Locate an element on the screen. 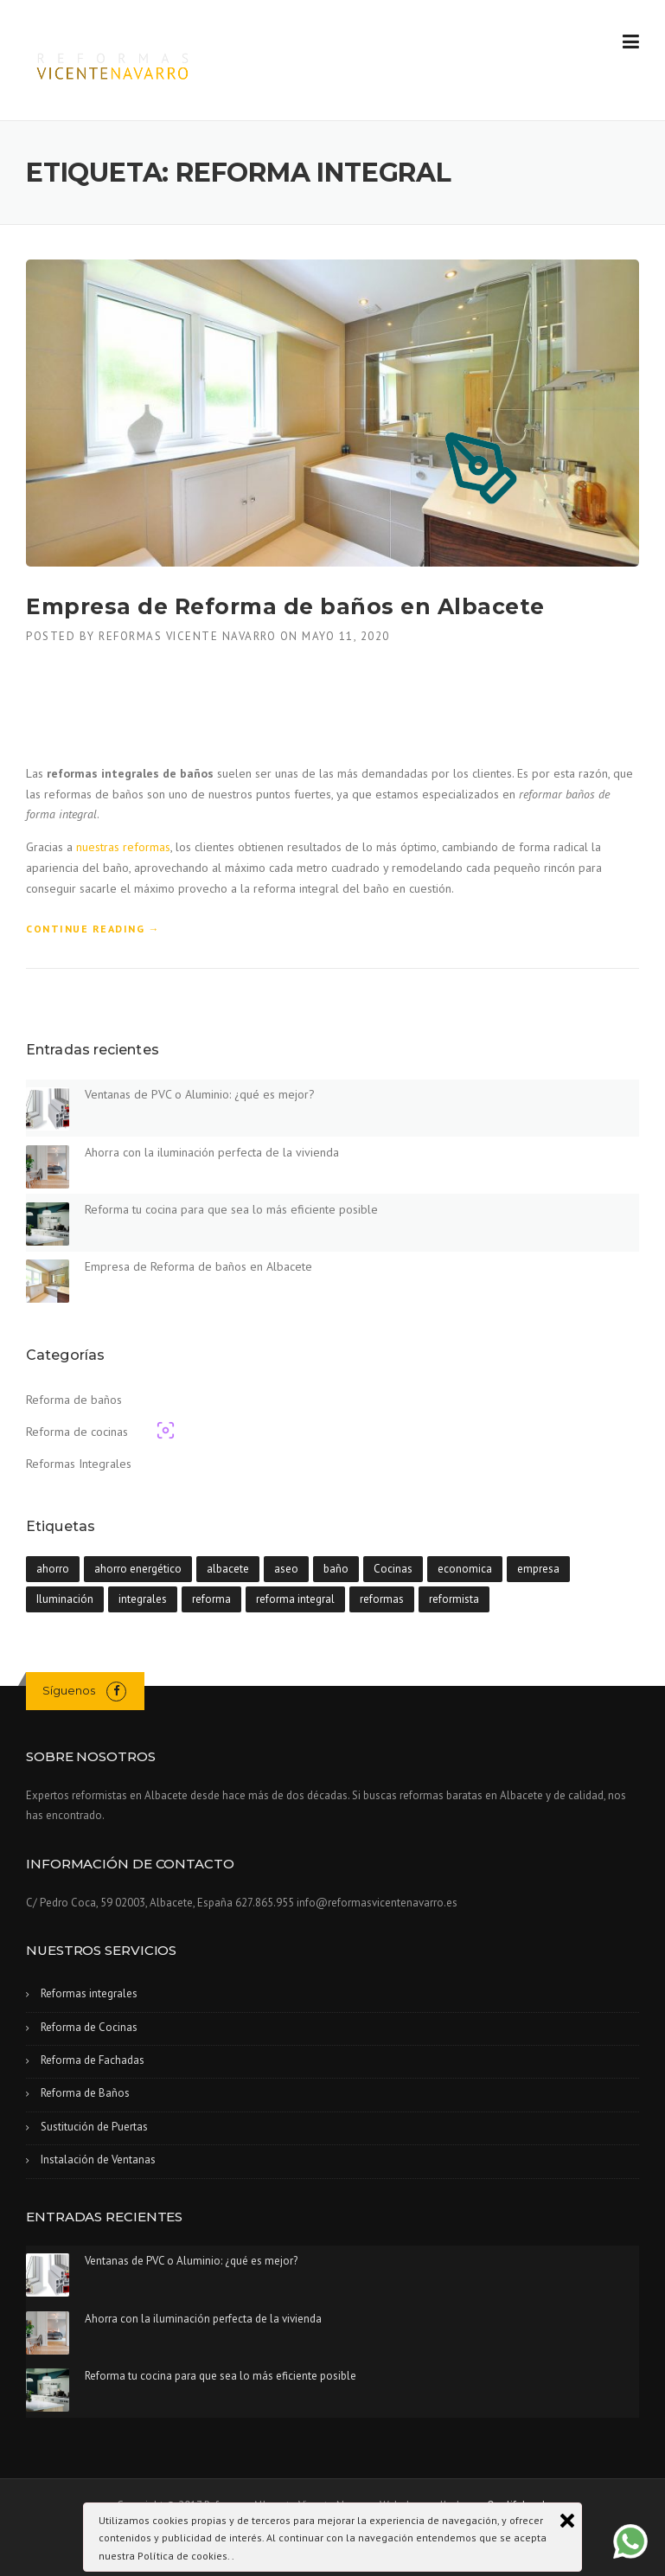 This screenshot has width=665, height=2576. focus on a specific area or element is located at coordinates (165, 1430).